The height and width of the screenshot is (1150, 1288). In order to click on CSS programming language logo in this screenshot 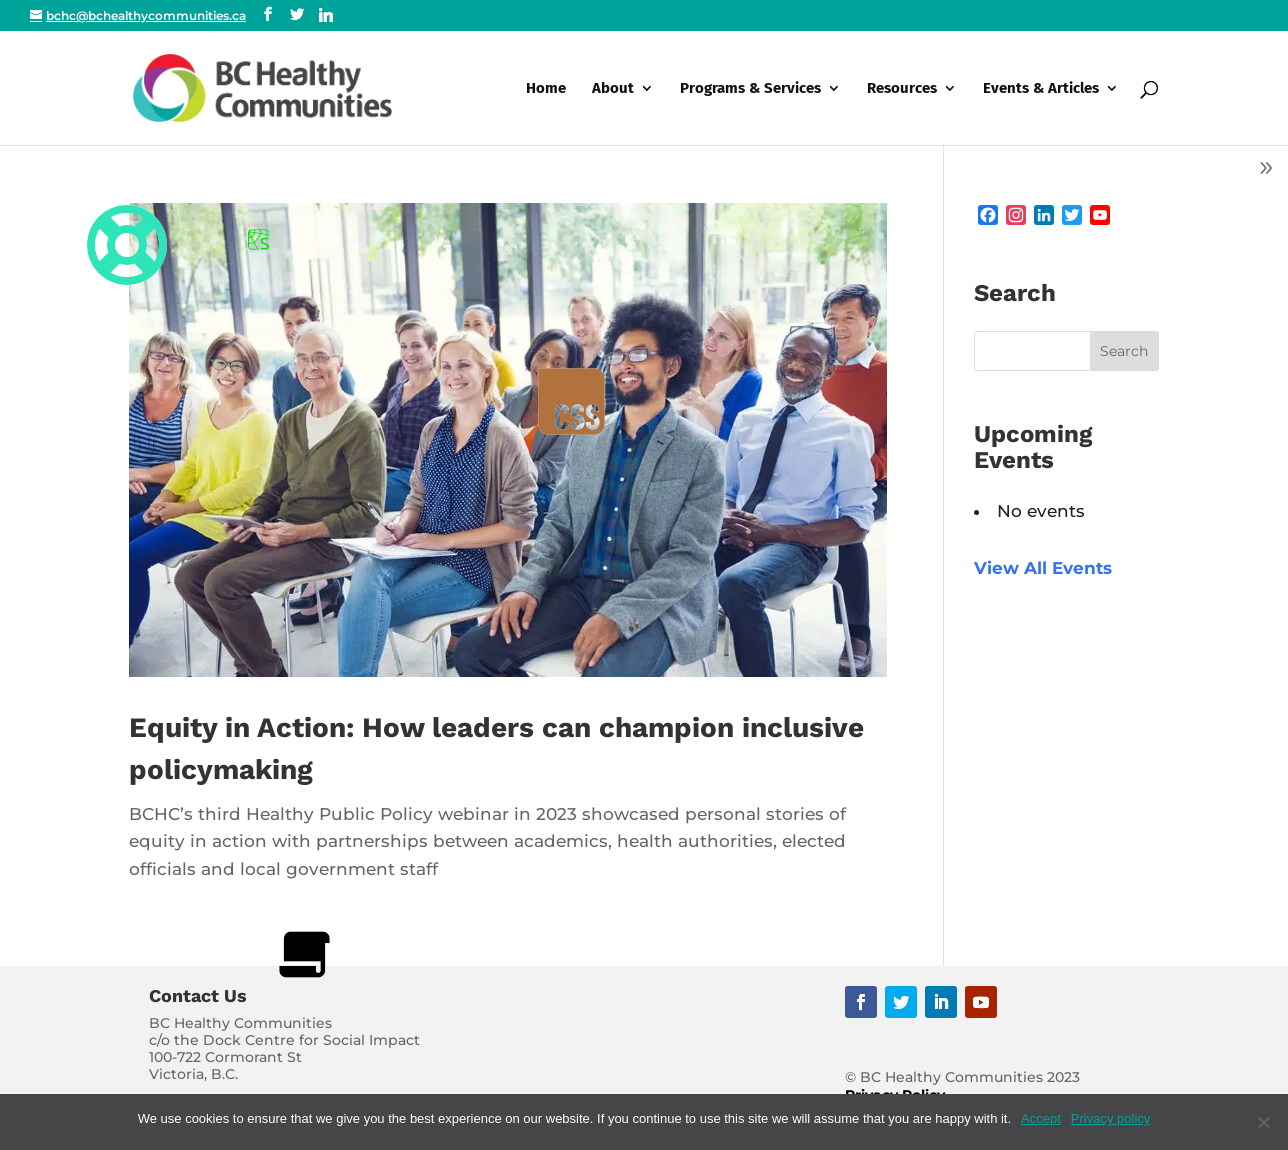, I will do `click(571, 401)`.